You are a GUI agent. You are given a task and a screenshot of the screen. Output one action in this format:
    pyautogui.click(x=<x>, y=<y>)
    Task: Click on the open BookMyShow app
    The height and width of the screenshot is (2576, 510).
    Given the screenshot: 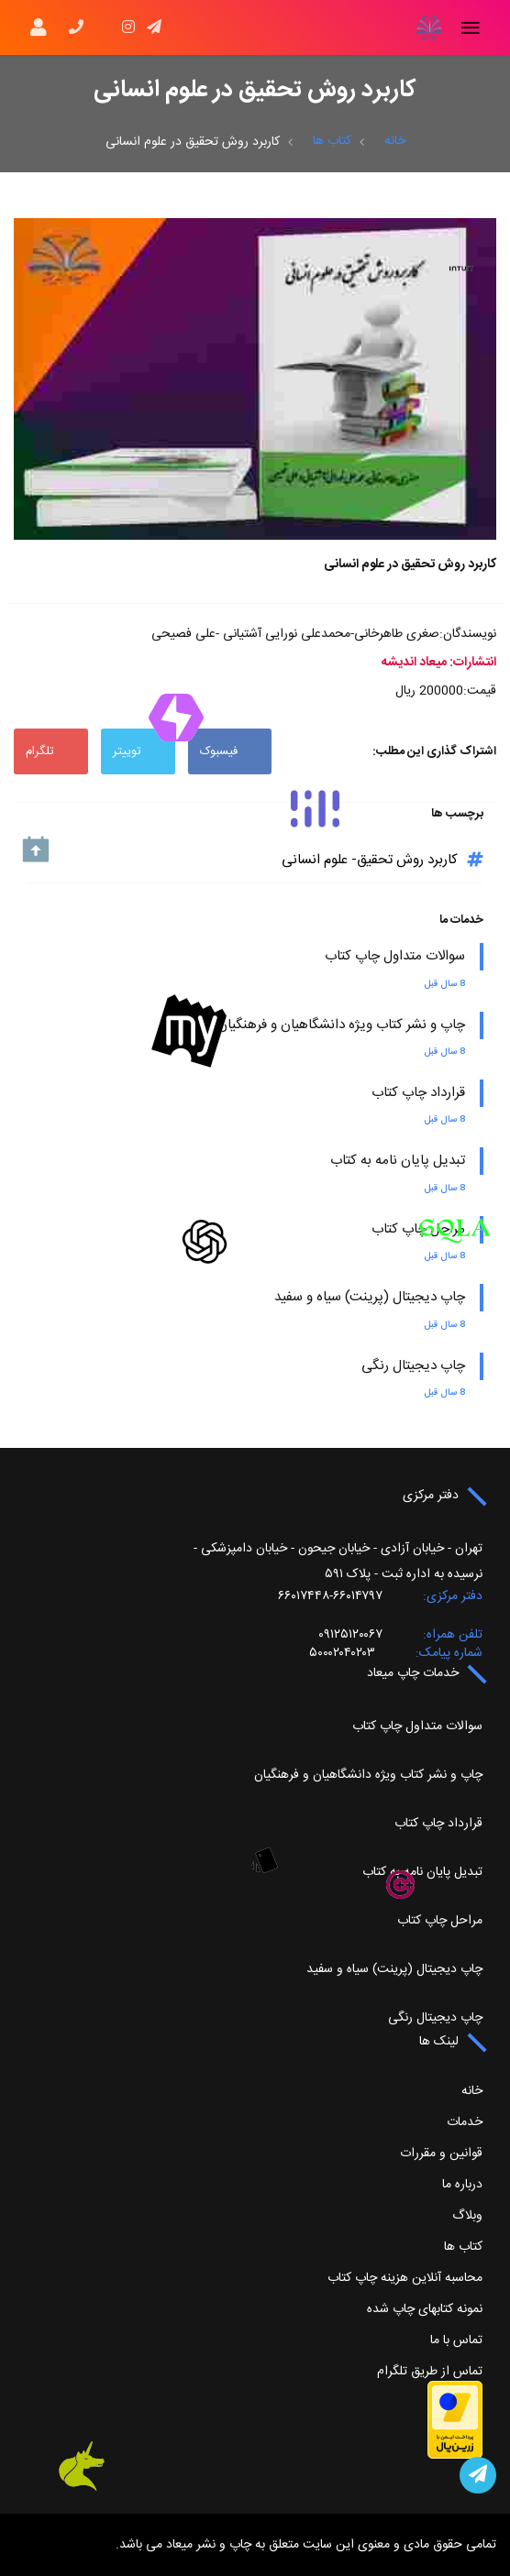 What is the action you would take?
    pyautogui.click(x=189, y=1031)
    